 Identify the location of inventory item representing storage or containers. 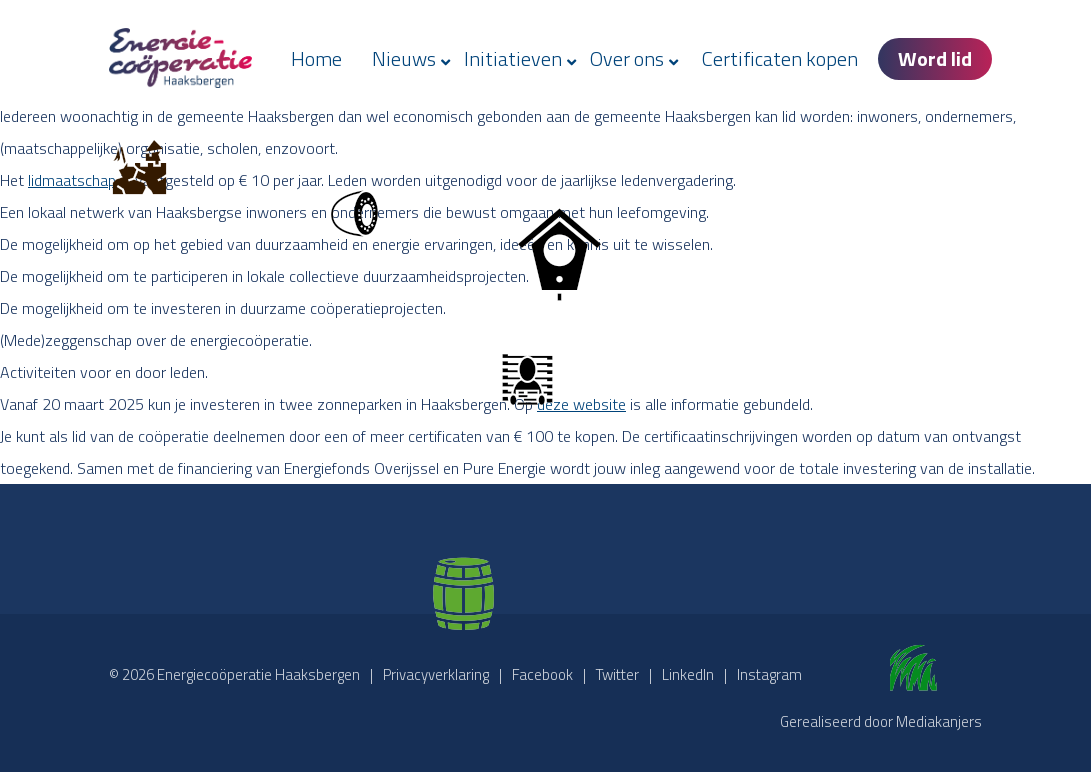
(463, 593).